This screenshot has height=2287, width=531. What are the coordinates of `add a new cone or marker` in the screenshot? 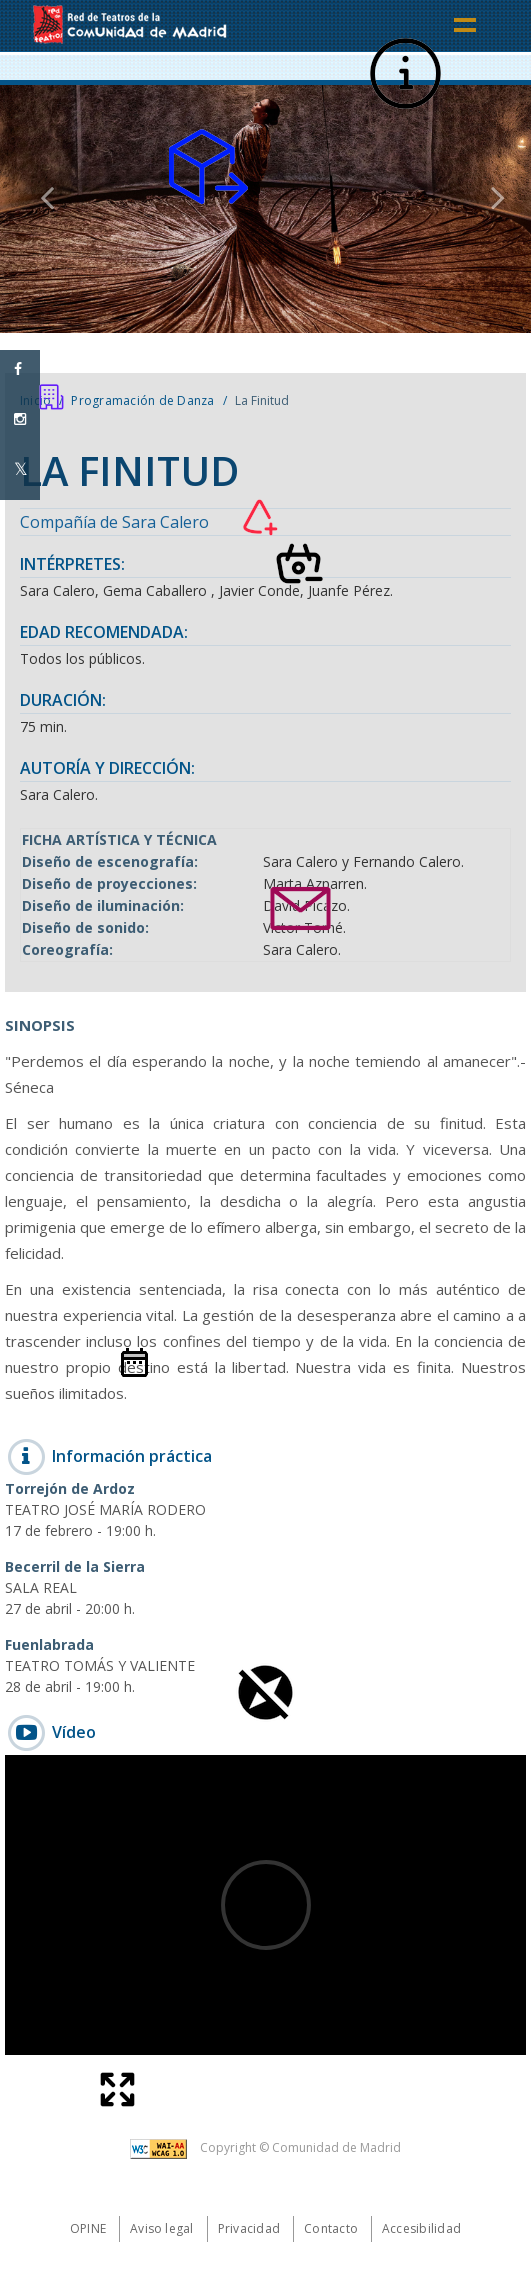 It's located at (259, 517).